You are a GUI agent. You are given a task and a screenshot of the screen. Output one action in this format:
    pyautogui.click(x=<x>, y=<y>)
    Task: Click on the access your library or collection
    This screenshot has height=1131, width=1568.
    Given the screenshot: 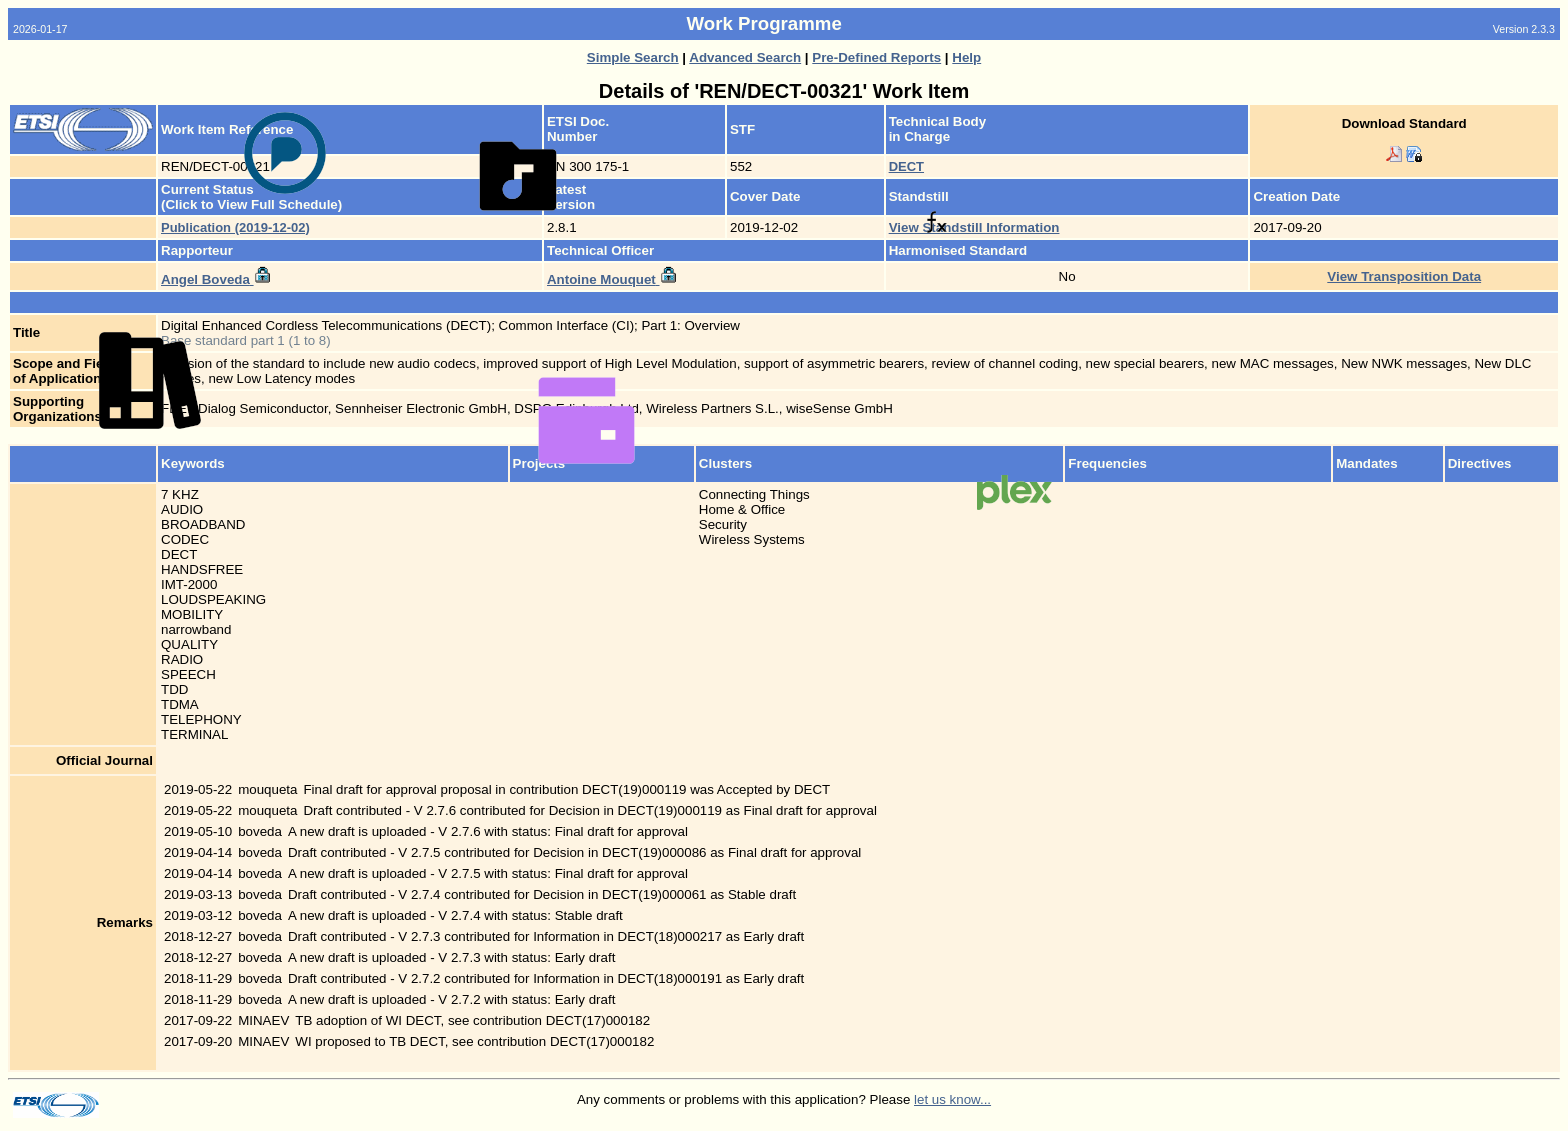 What is the action you would take?
    pyautogui.click(x=147, y=380)
    